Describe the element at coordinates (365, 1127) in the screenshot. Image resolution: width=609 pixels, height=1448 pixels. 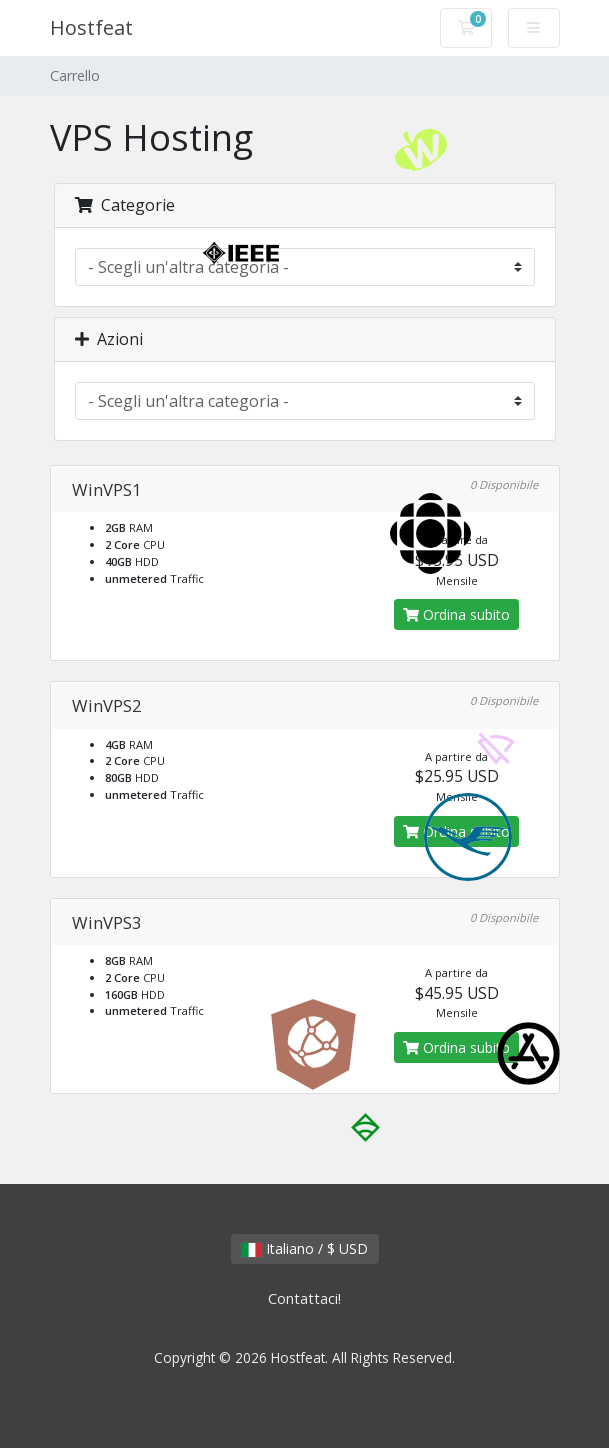
I see `sensu monitoring platform logo` at that location.